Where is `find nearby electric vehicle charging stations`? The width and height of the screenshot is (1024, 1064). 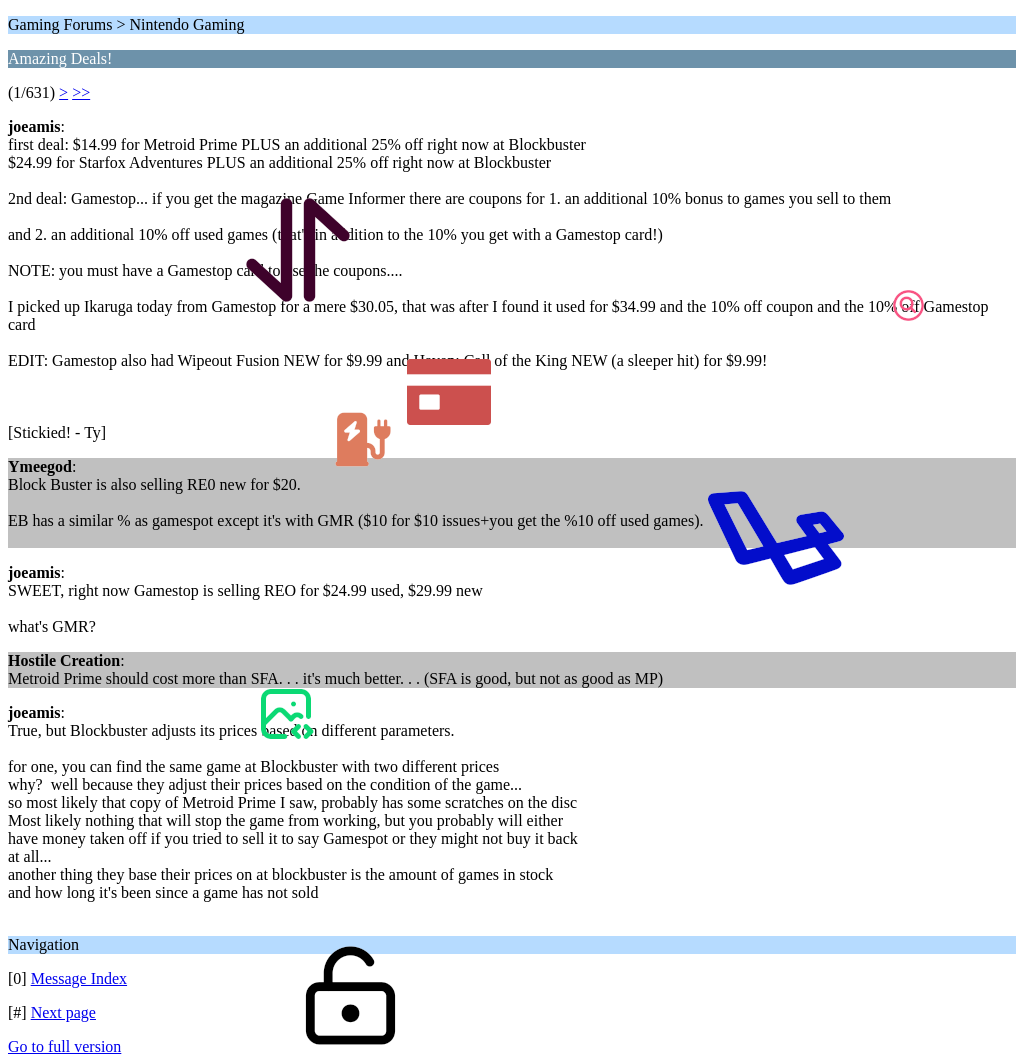 find nearby electric vehicle charging stations is located at coordinates (360, 439).